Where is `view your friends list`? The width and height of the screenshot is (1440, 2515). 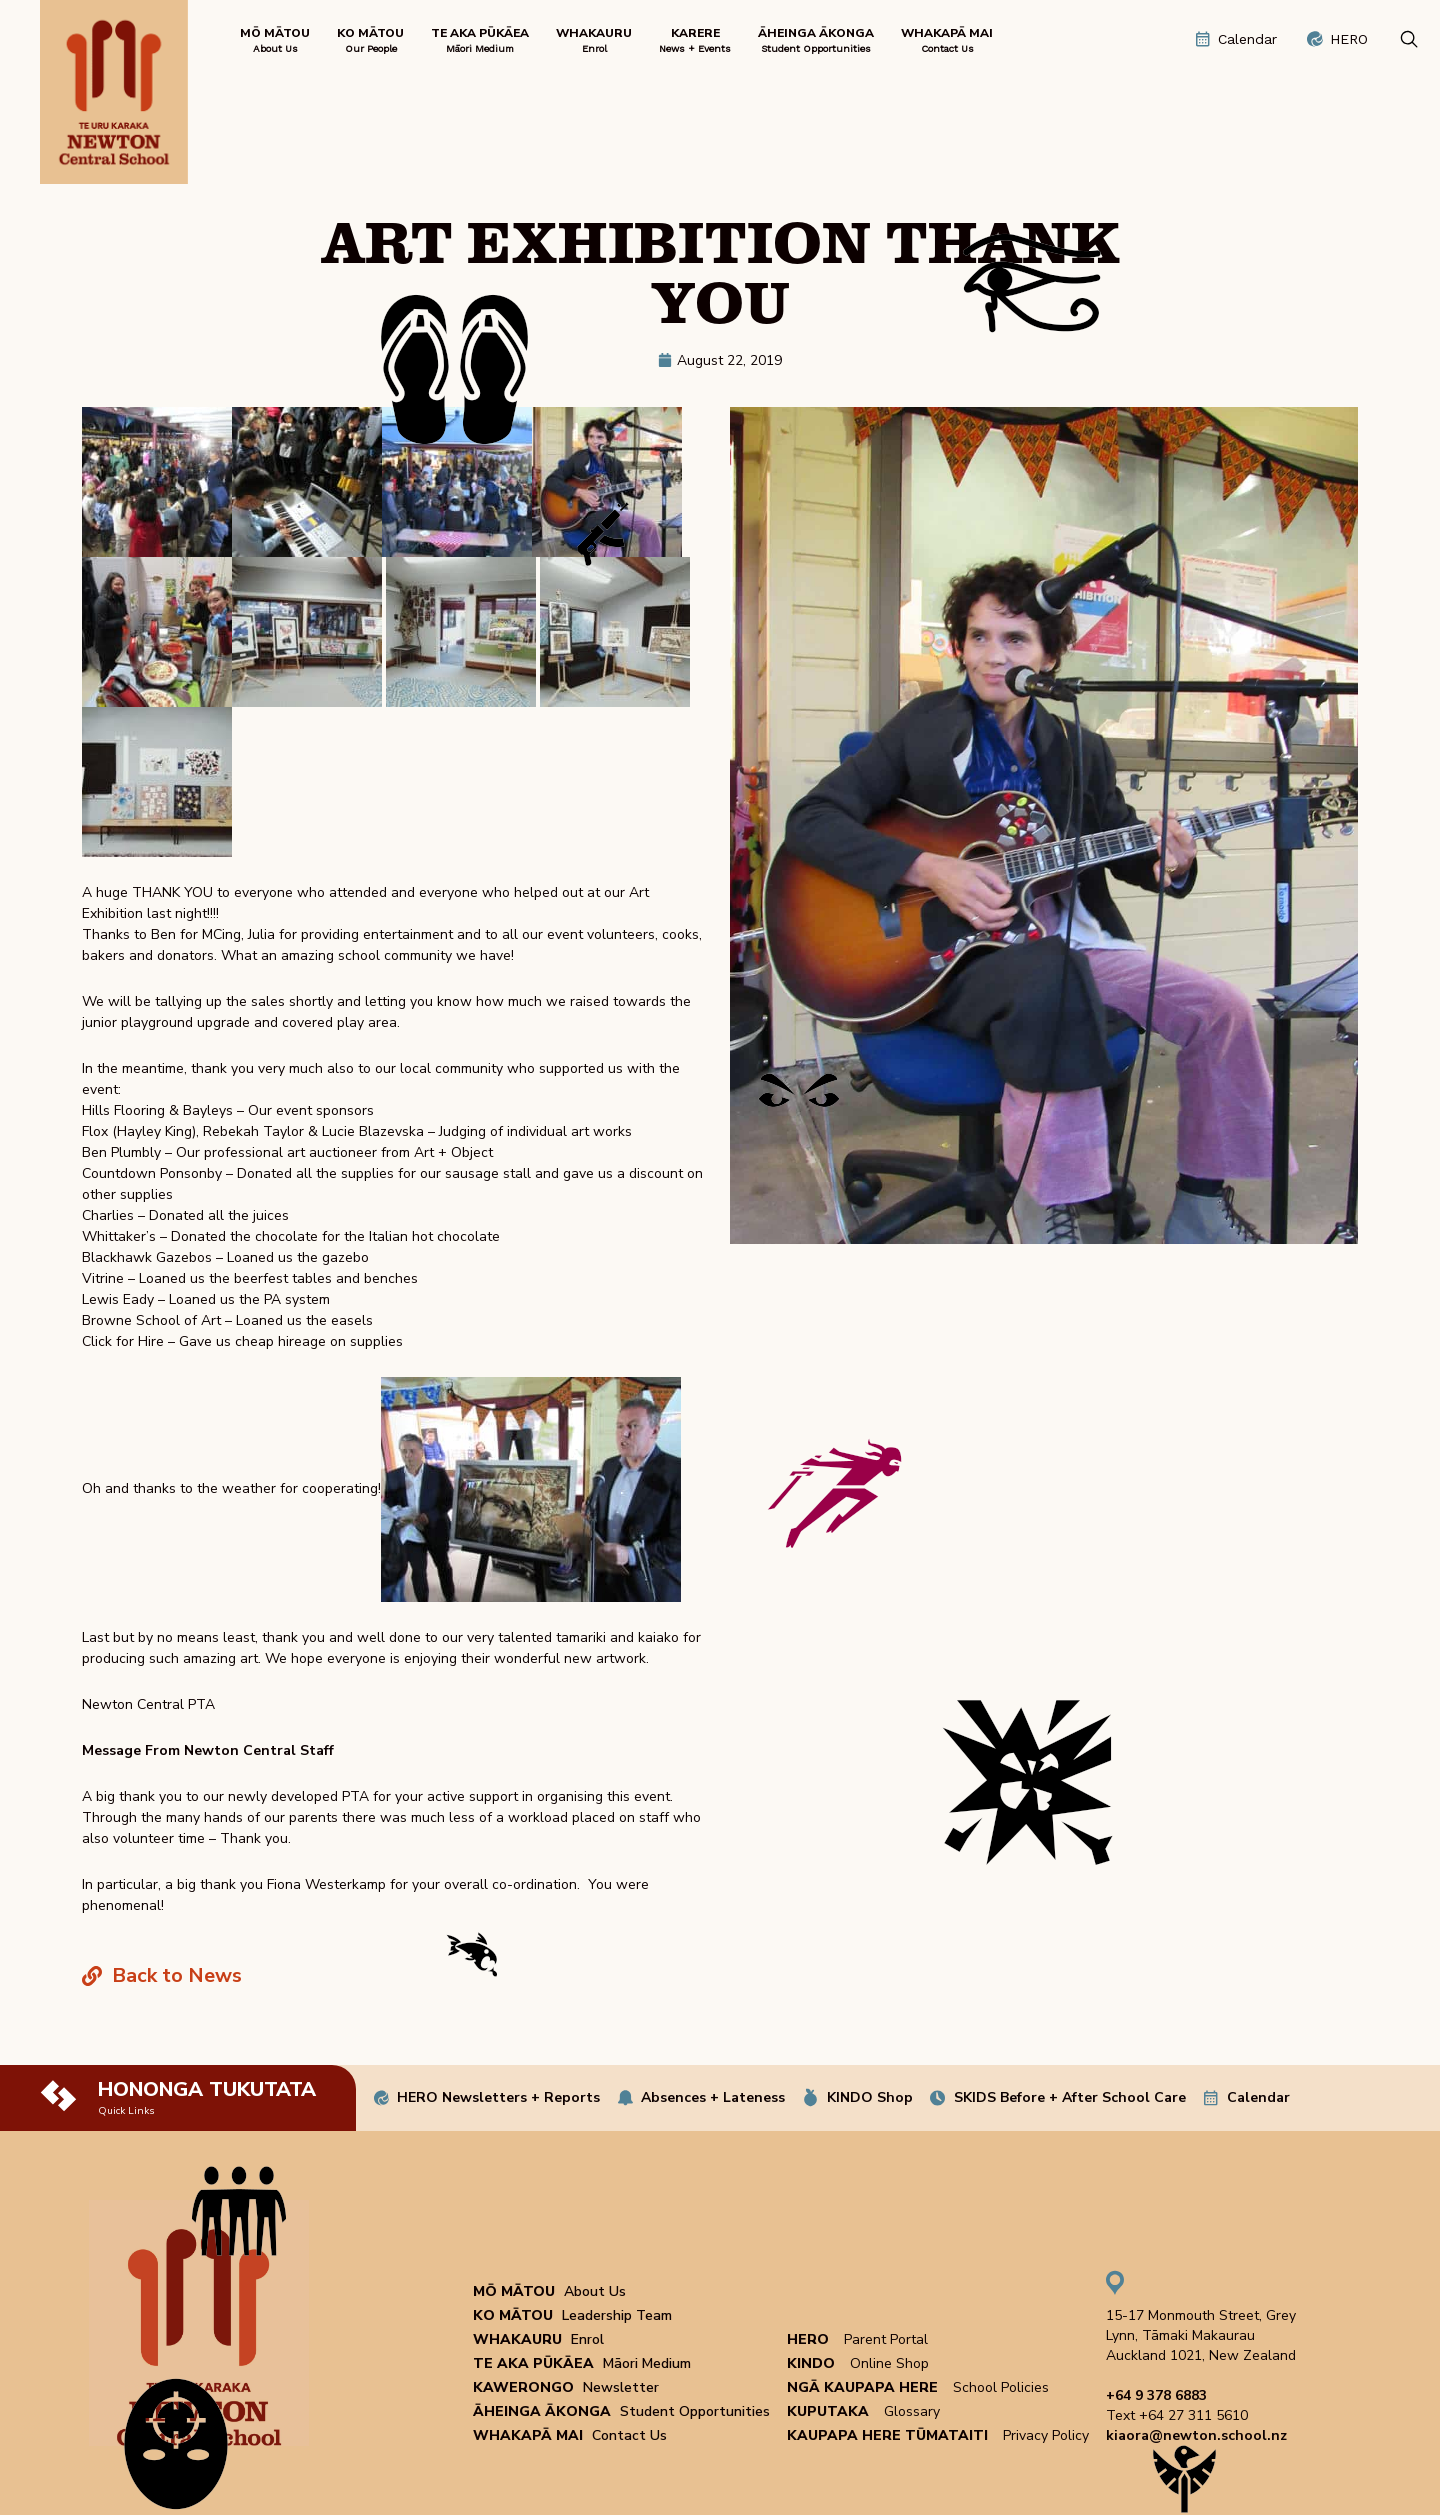 view your friends list is located at coordinates (239, 2211).